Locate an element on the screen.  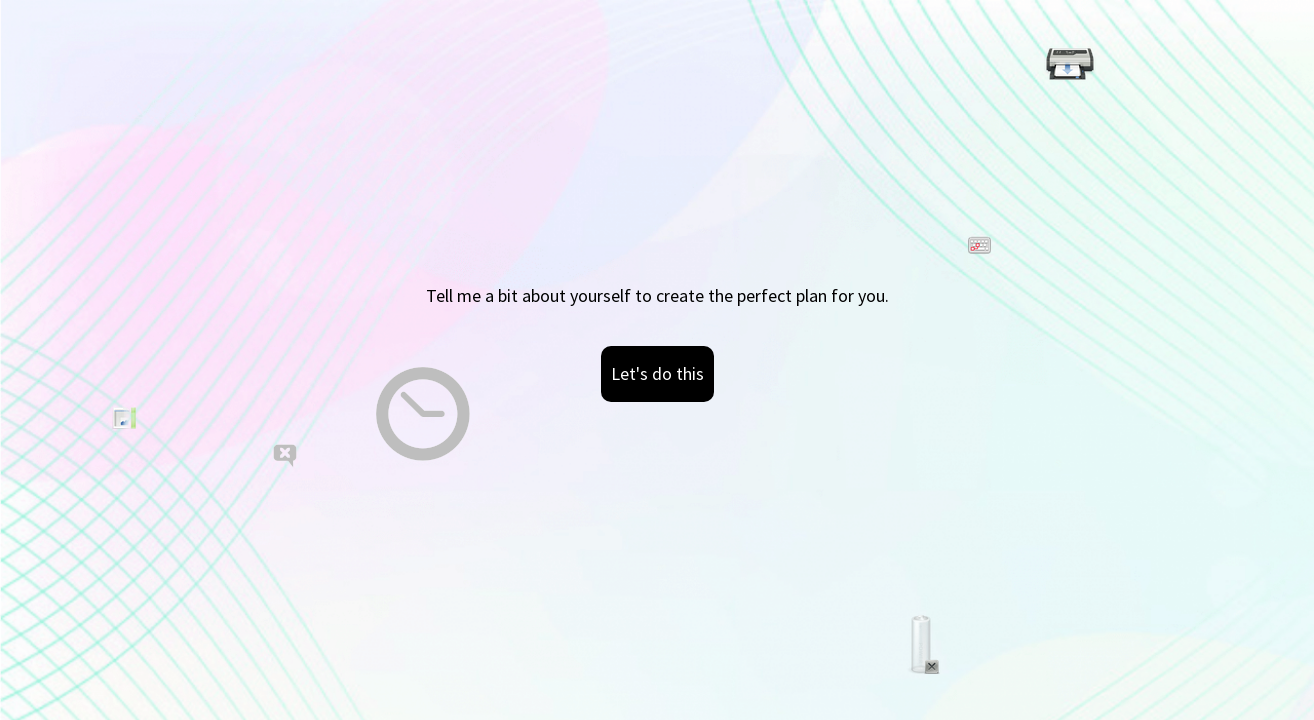
configure keyboard shortcuts is located at coordinates (979, 245).